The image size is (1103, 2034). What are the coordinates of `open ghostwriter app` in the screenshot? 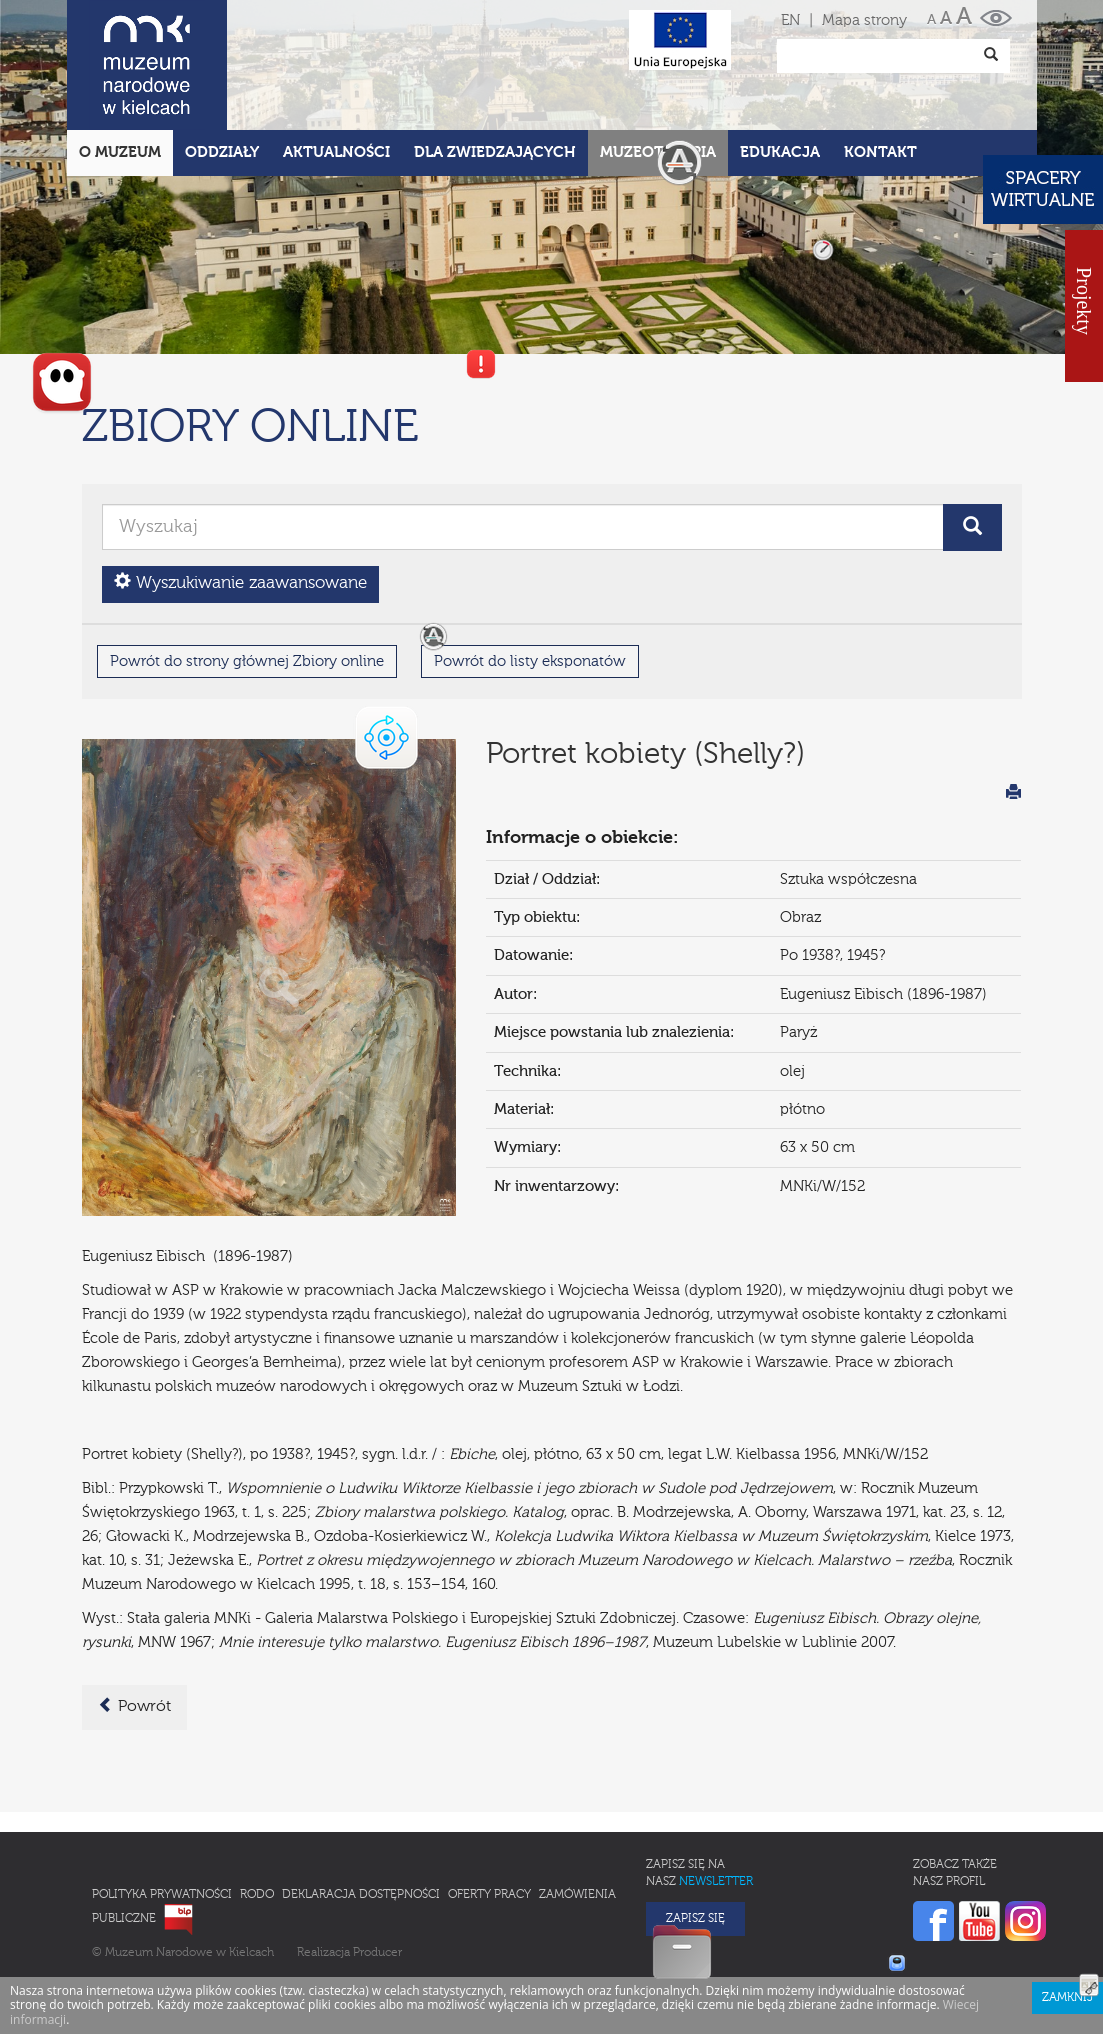 It's located at (62, 382).